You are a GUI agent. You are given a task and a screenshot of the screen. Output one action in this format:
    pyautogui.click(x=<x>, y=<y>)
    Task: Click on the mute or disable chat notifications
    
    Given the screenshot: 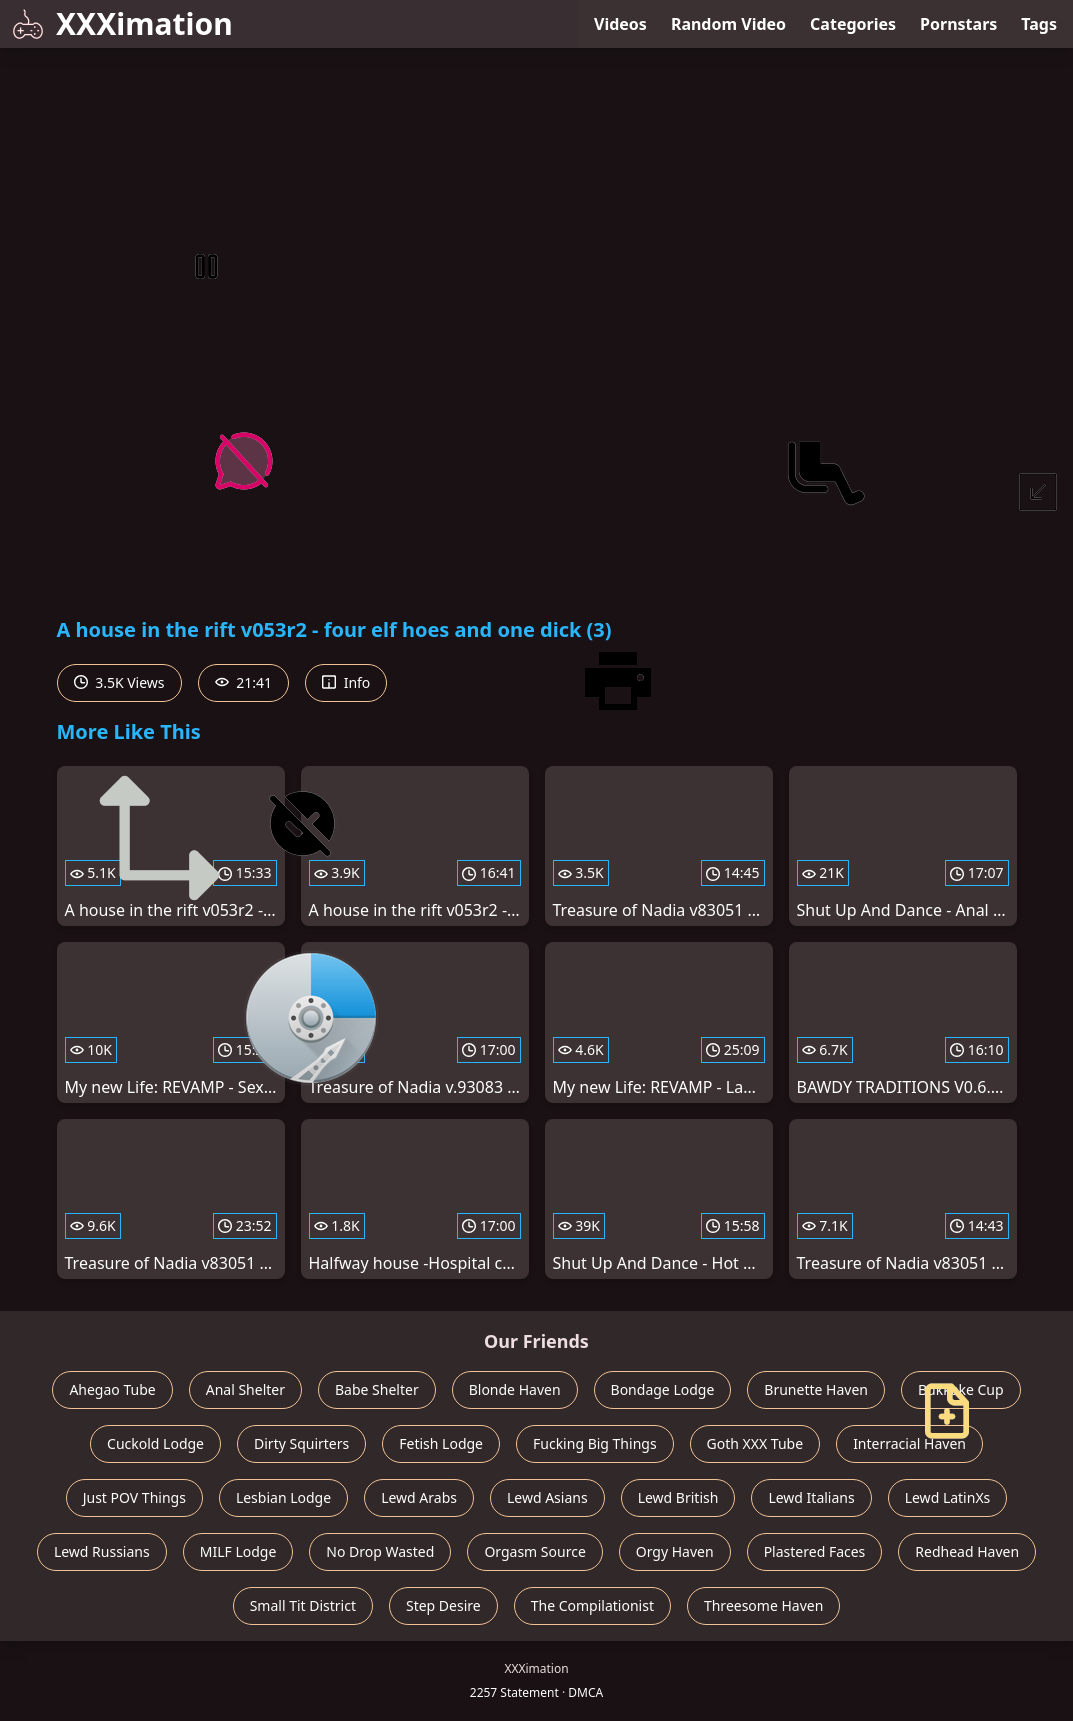 What is the action you would take?
    pyautogui.click(x=244, y=461)
    